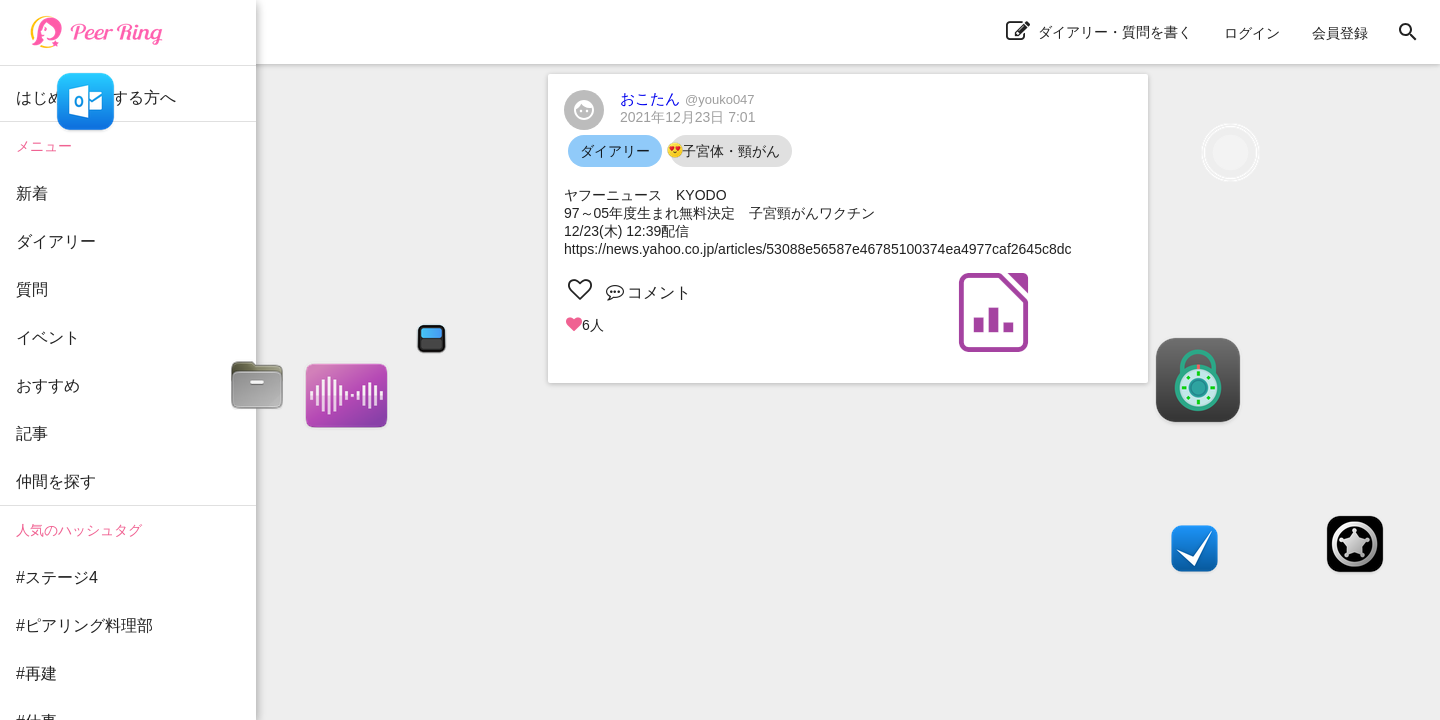 This screenshot has height=720, width=1440. Describe the element at coordinates (1194, 548) in the screenshot. I see `open Super Productivity app` at that location.